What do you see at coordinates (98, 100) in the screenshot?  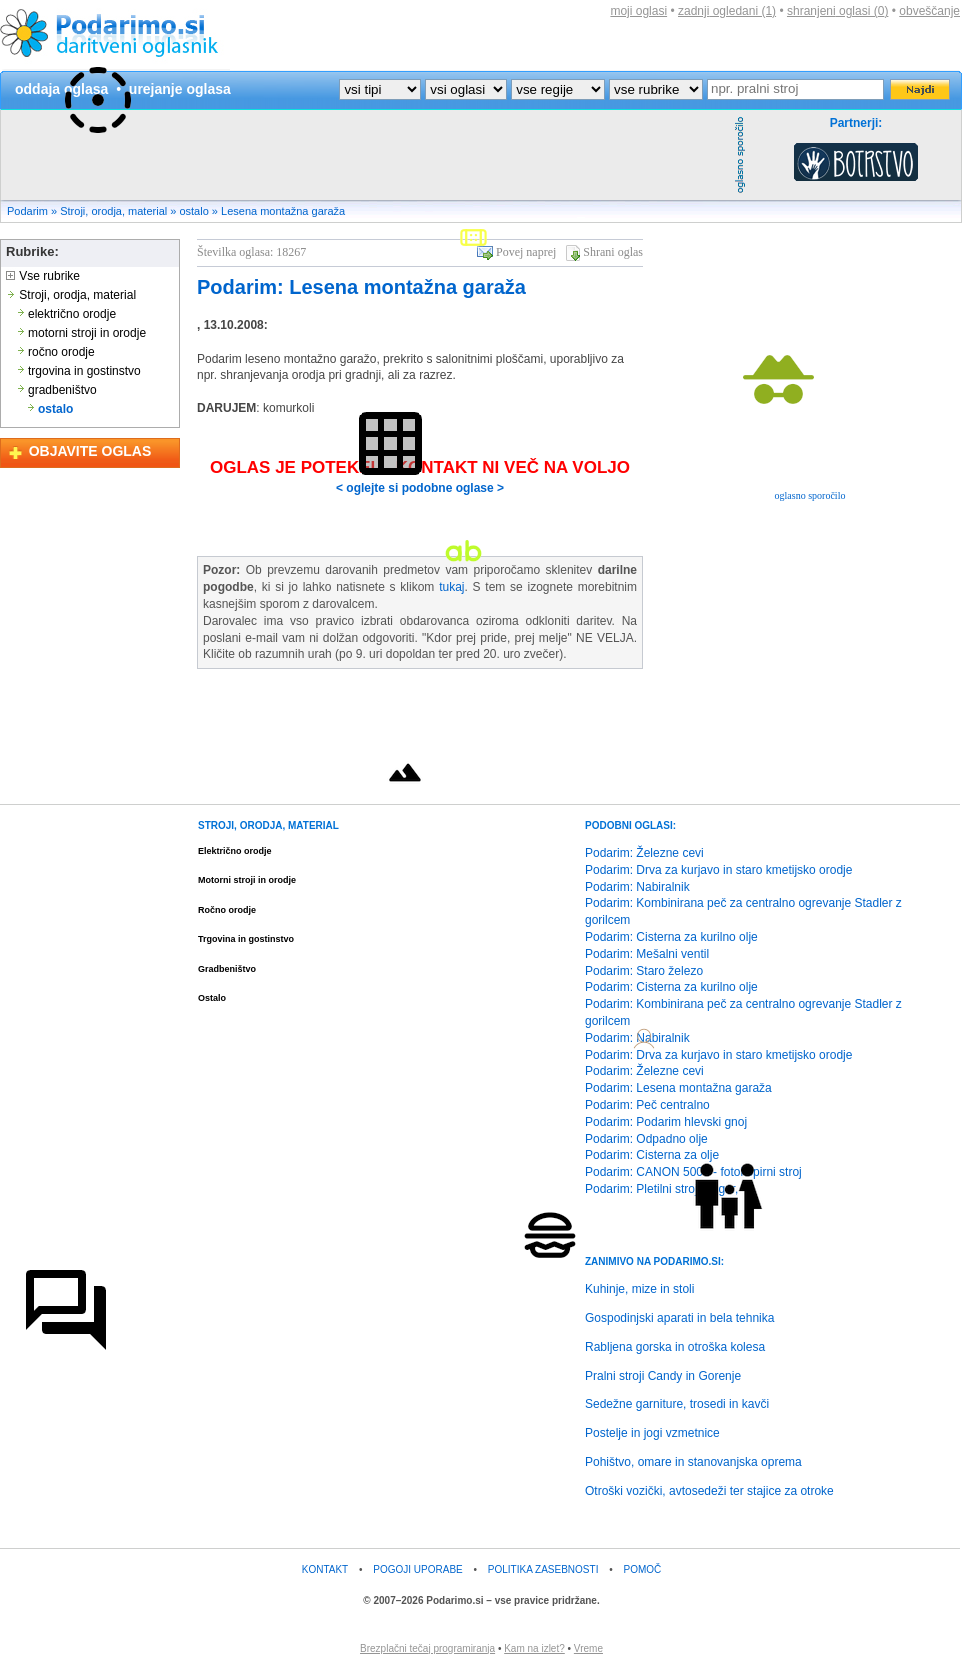 I see `set focus point or target area` at bounding box center [98, 100].